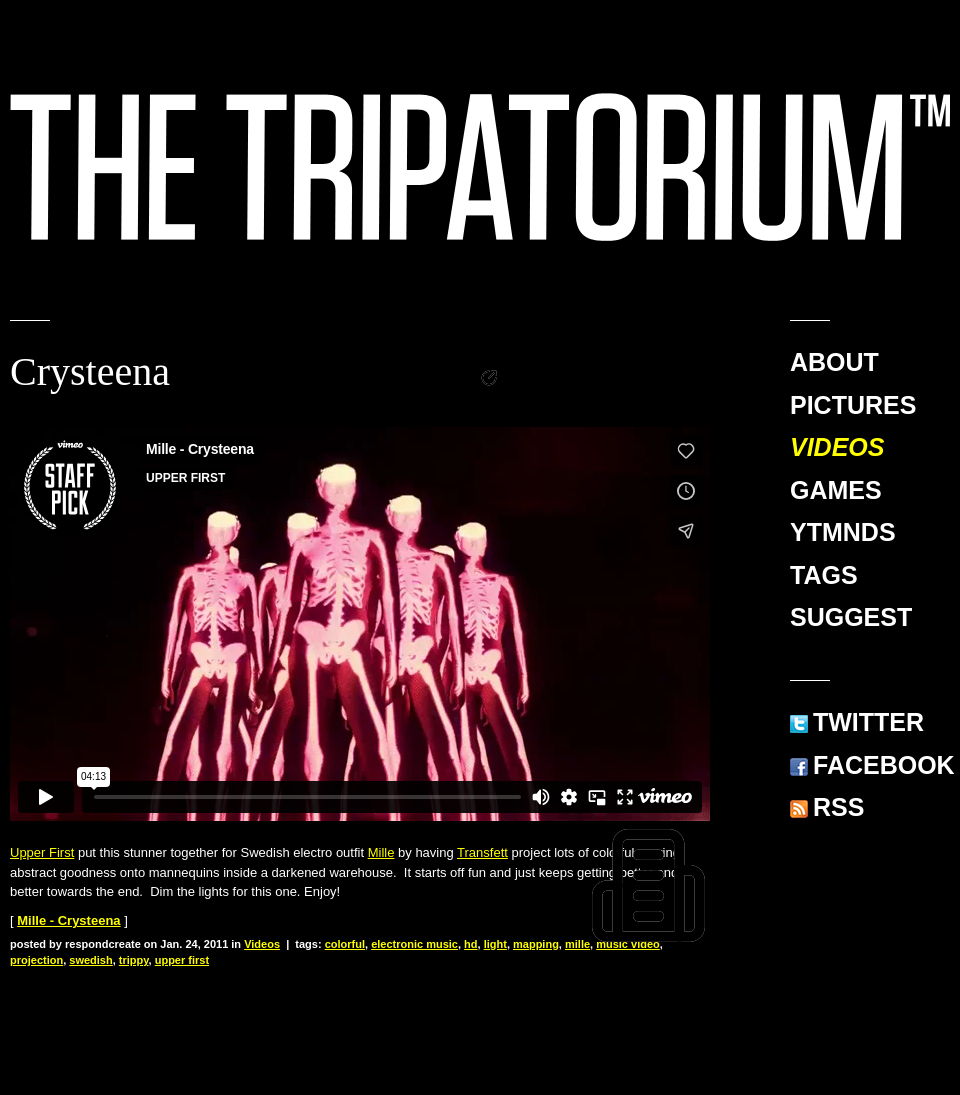  Describe the element at coordinates (489, 378) in the screenshot. I see `open link in new tab or window` at that location.